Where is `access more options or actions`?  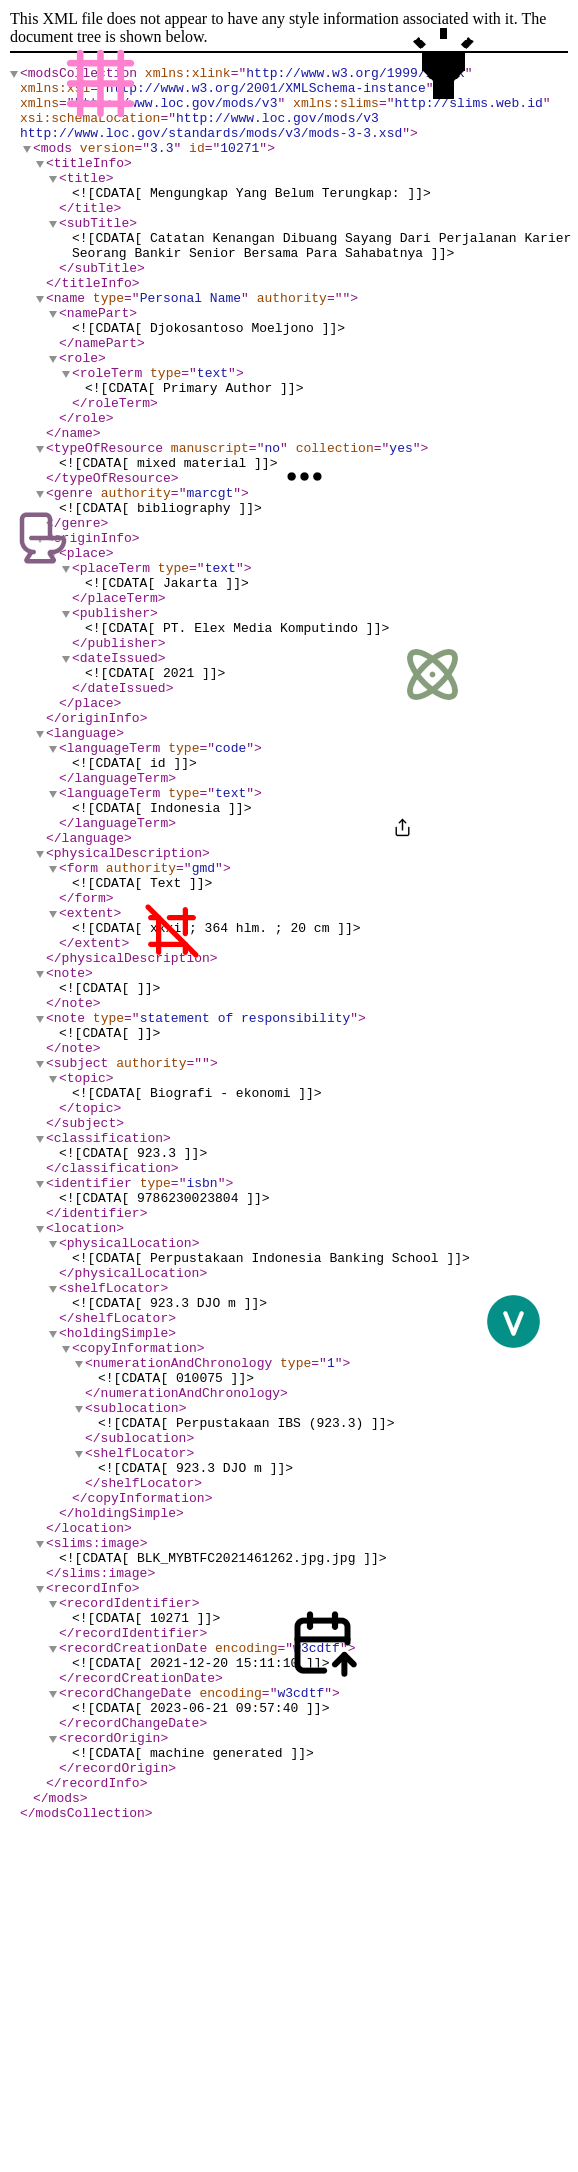
access more options or actions is located at coordinates (304, 476).